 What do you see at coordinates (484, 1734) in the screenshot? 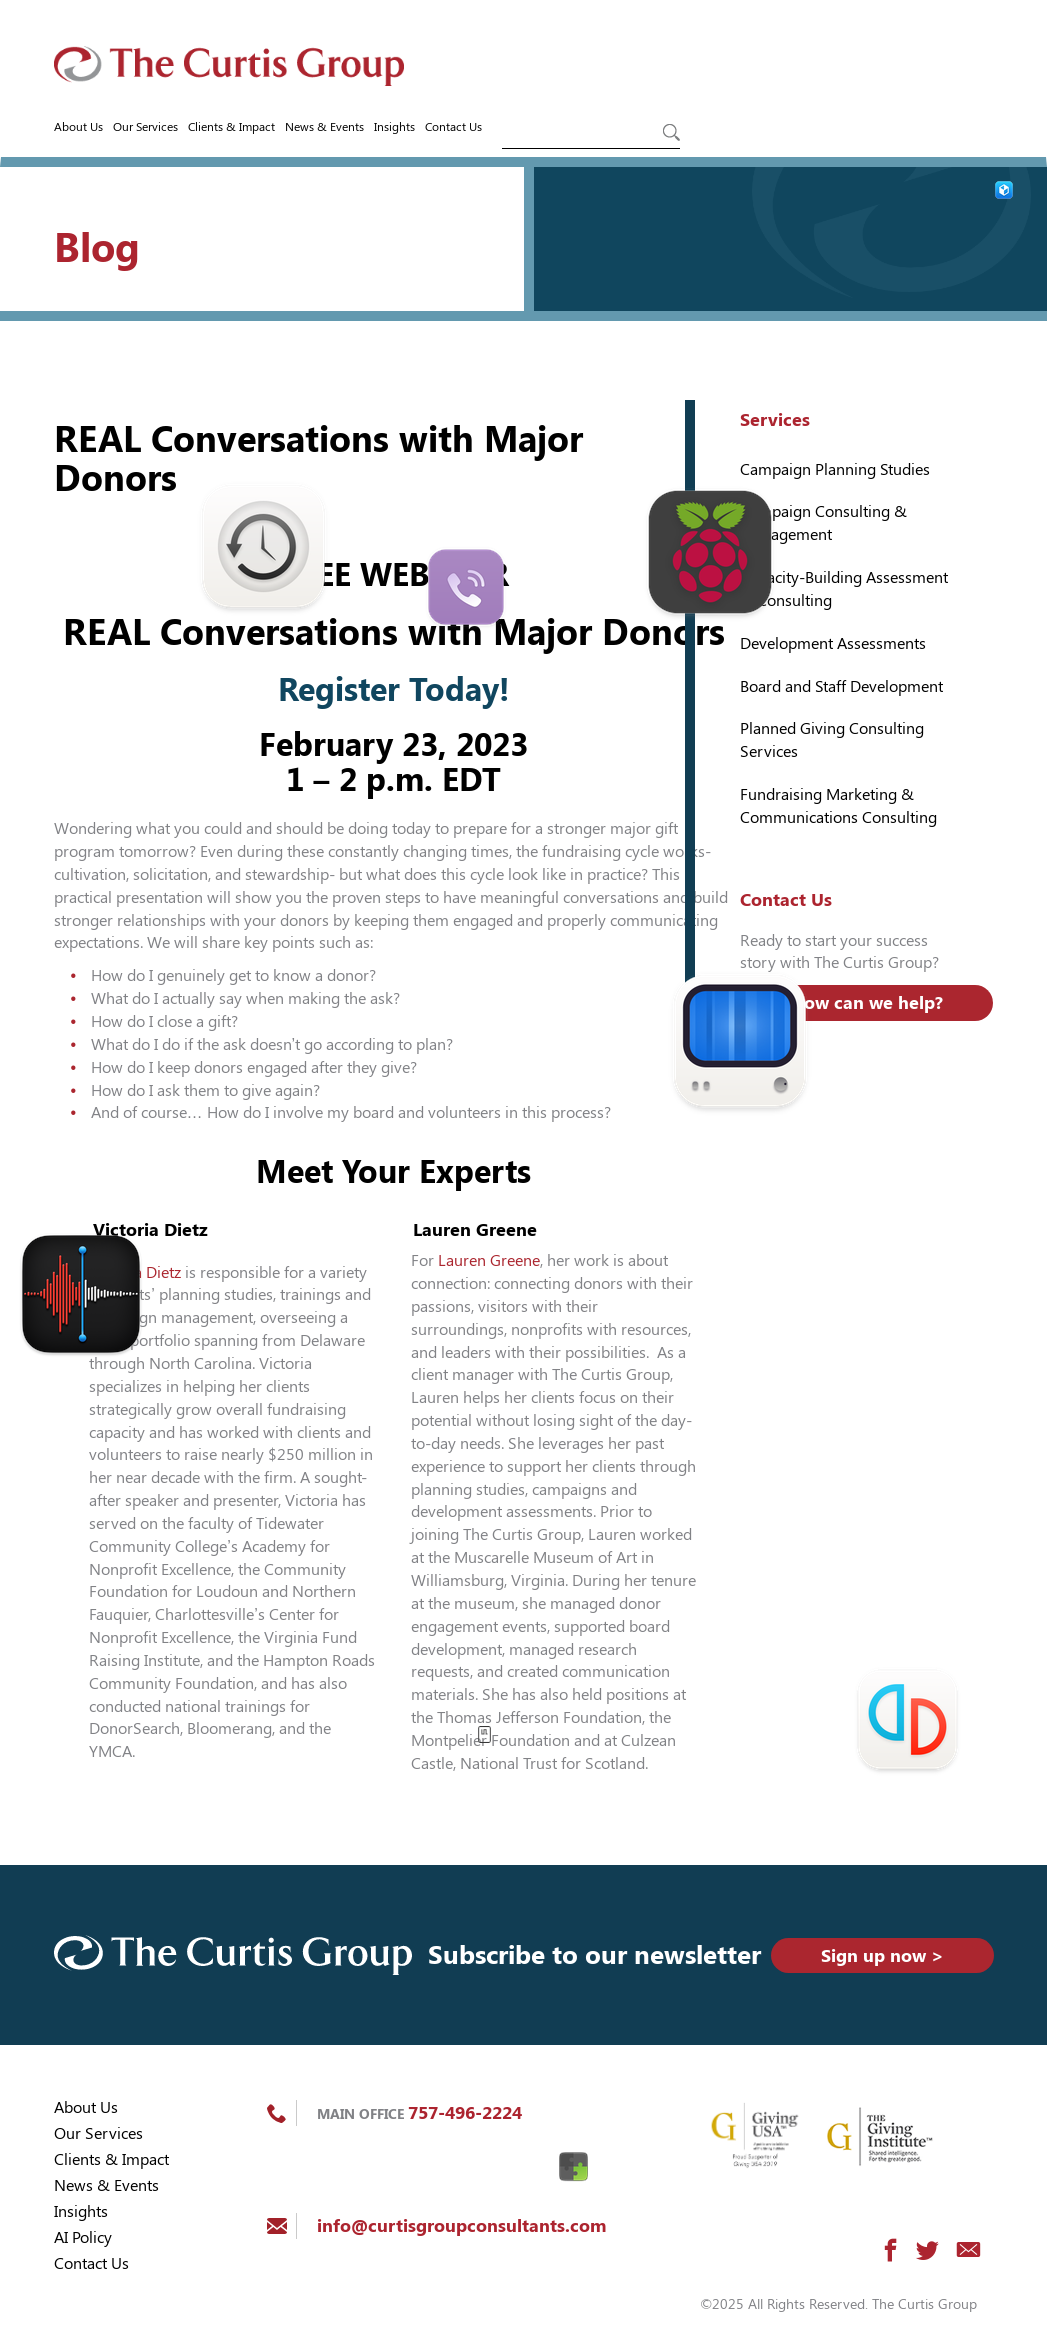
I see `authenticate using a smartcard` at bounding box center [484, 1734].